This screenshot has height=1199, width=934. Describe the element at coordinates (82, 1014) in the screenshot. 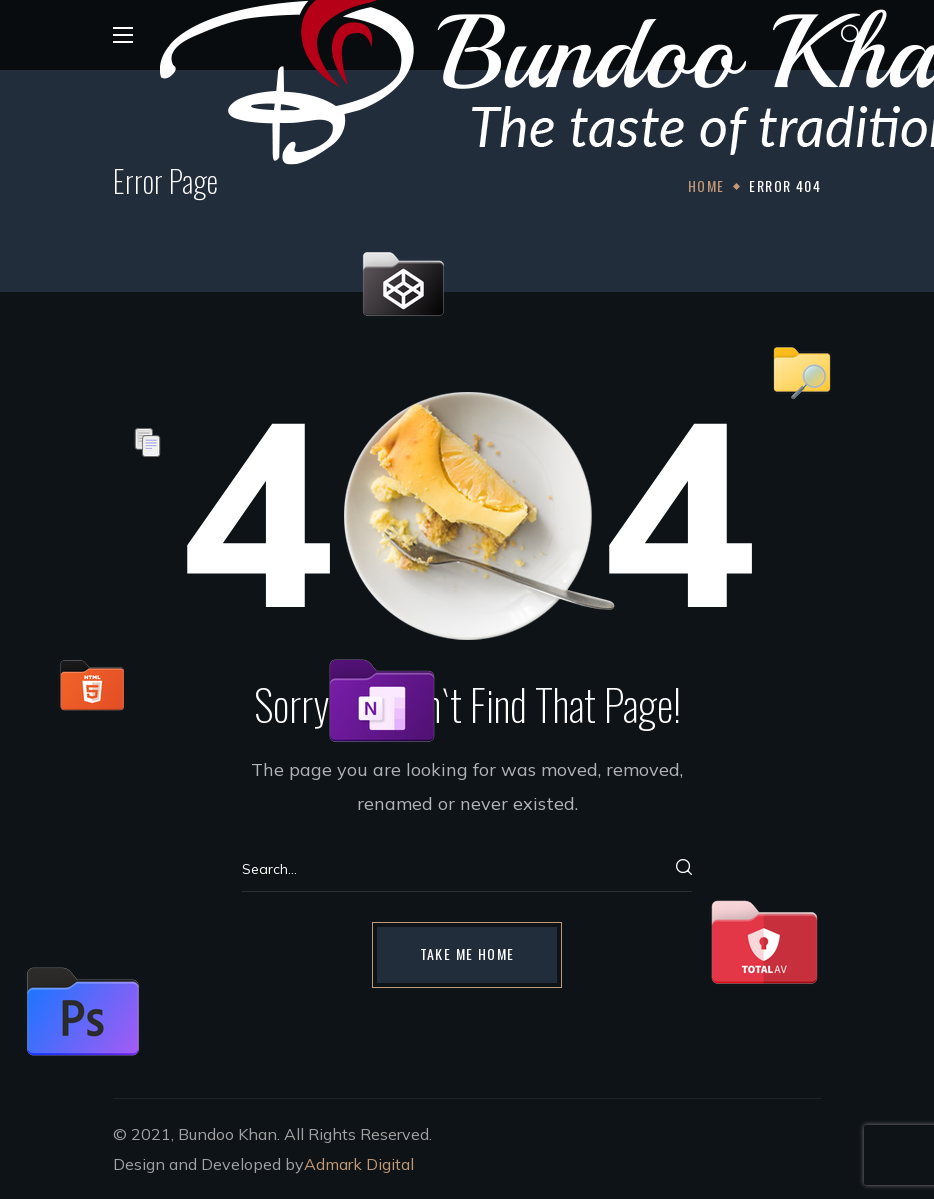

I see `open folder containing Adobe Photoshop files` at that location.